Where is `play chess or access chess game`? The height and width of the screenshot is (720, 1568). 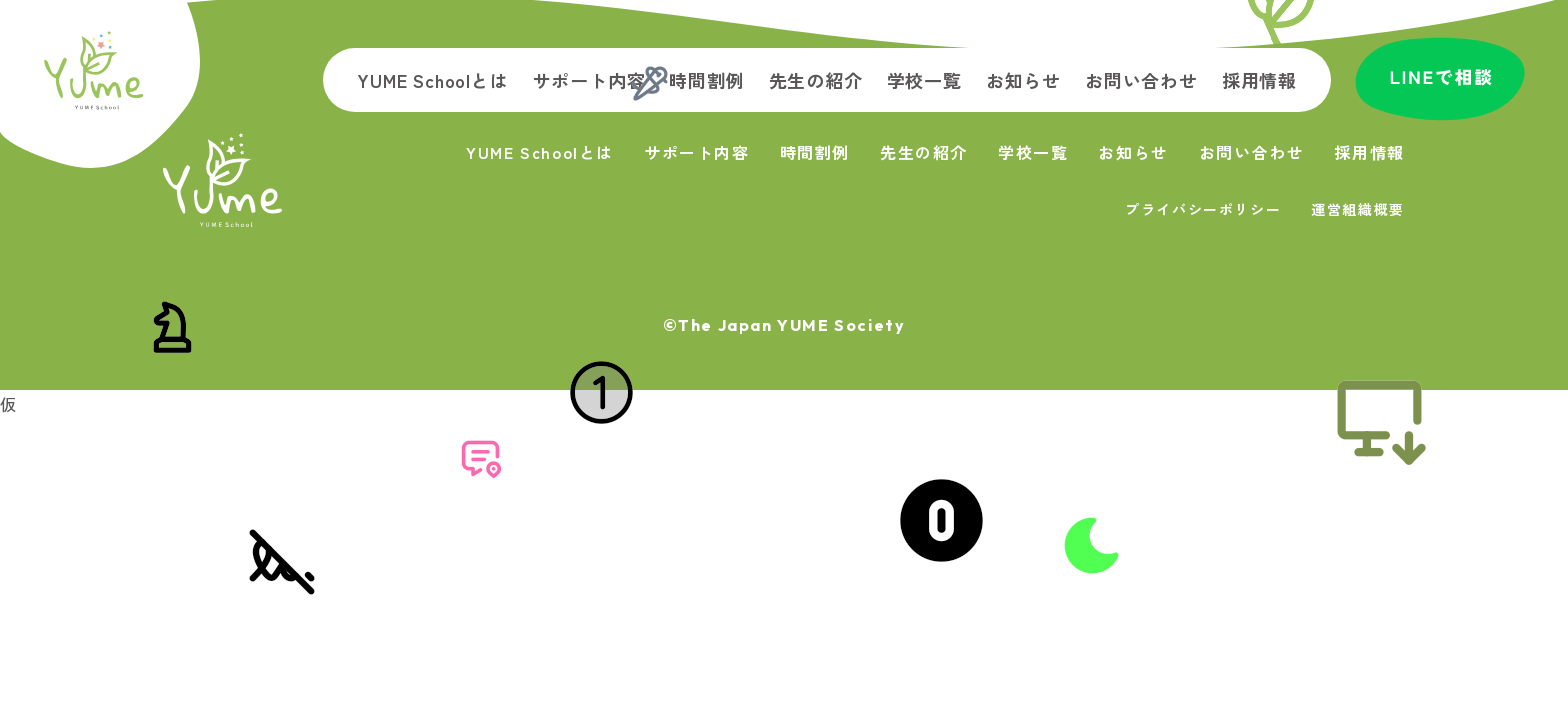
play chess or access chess game is located at coordinates (172, 328).